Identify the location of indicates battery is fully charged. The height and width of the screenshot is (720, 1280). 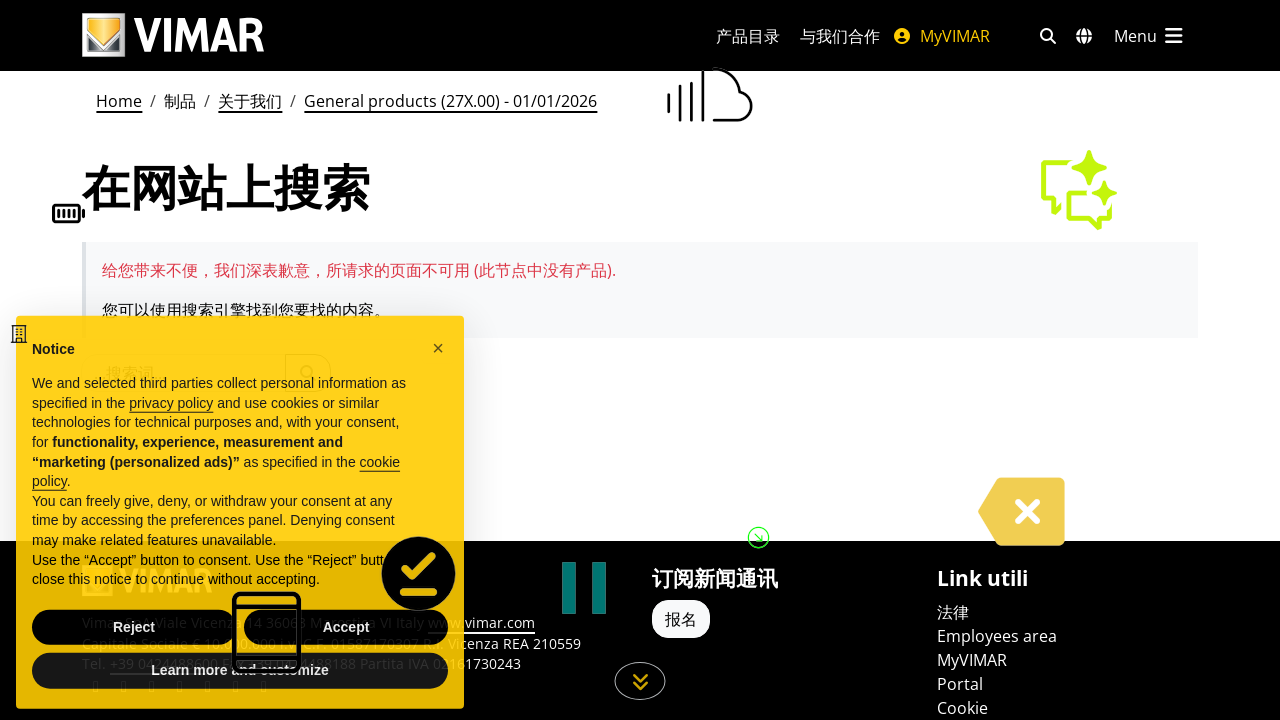
(68, 213).